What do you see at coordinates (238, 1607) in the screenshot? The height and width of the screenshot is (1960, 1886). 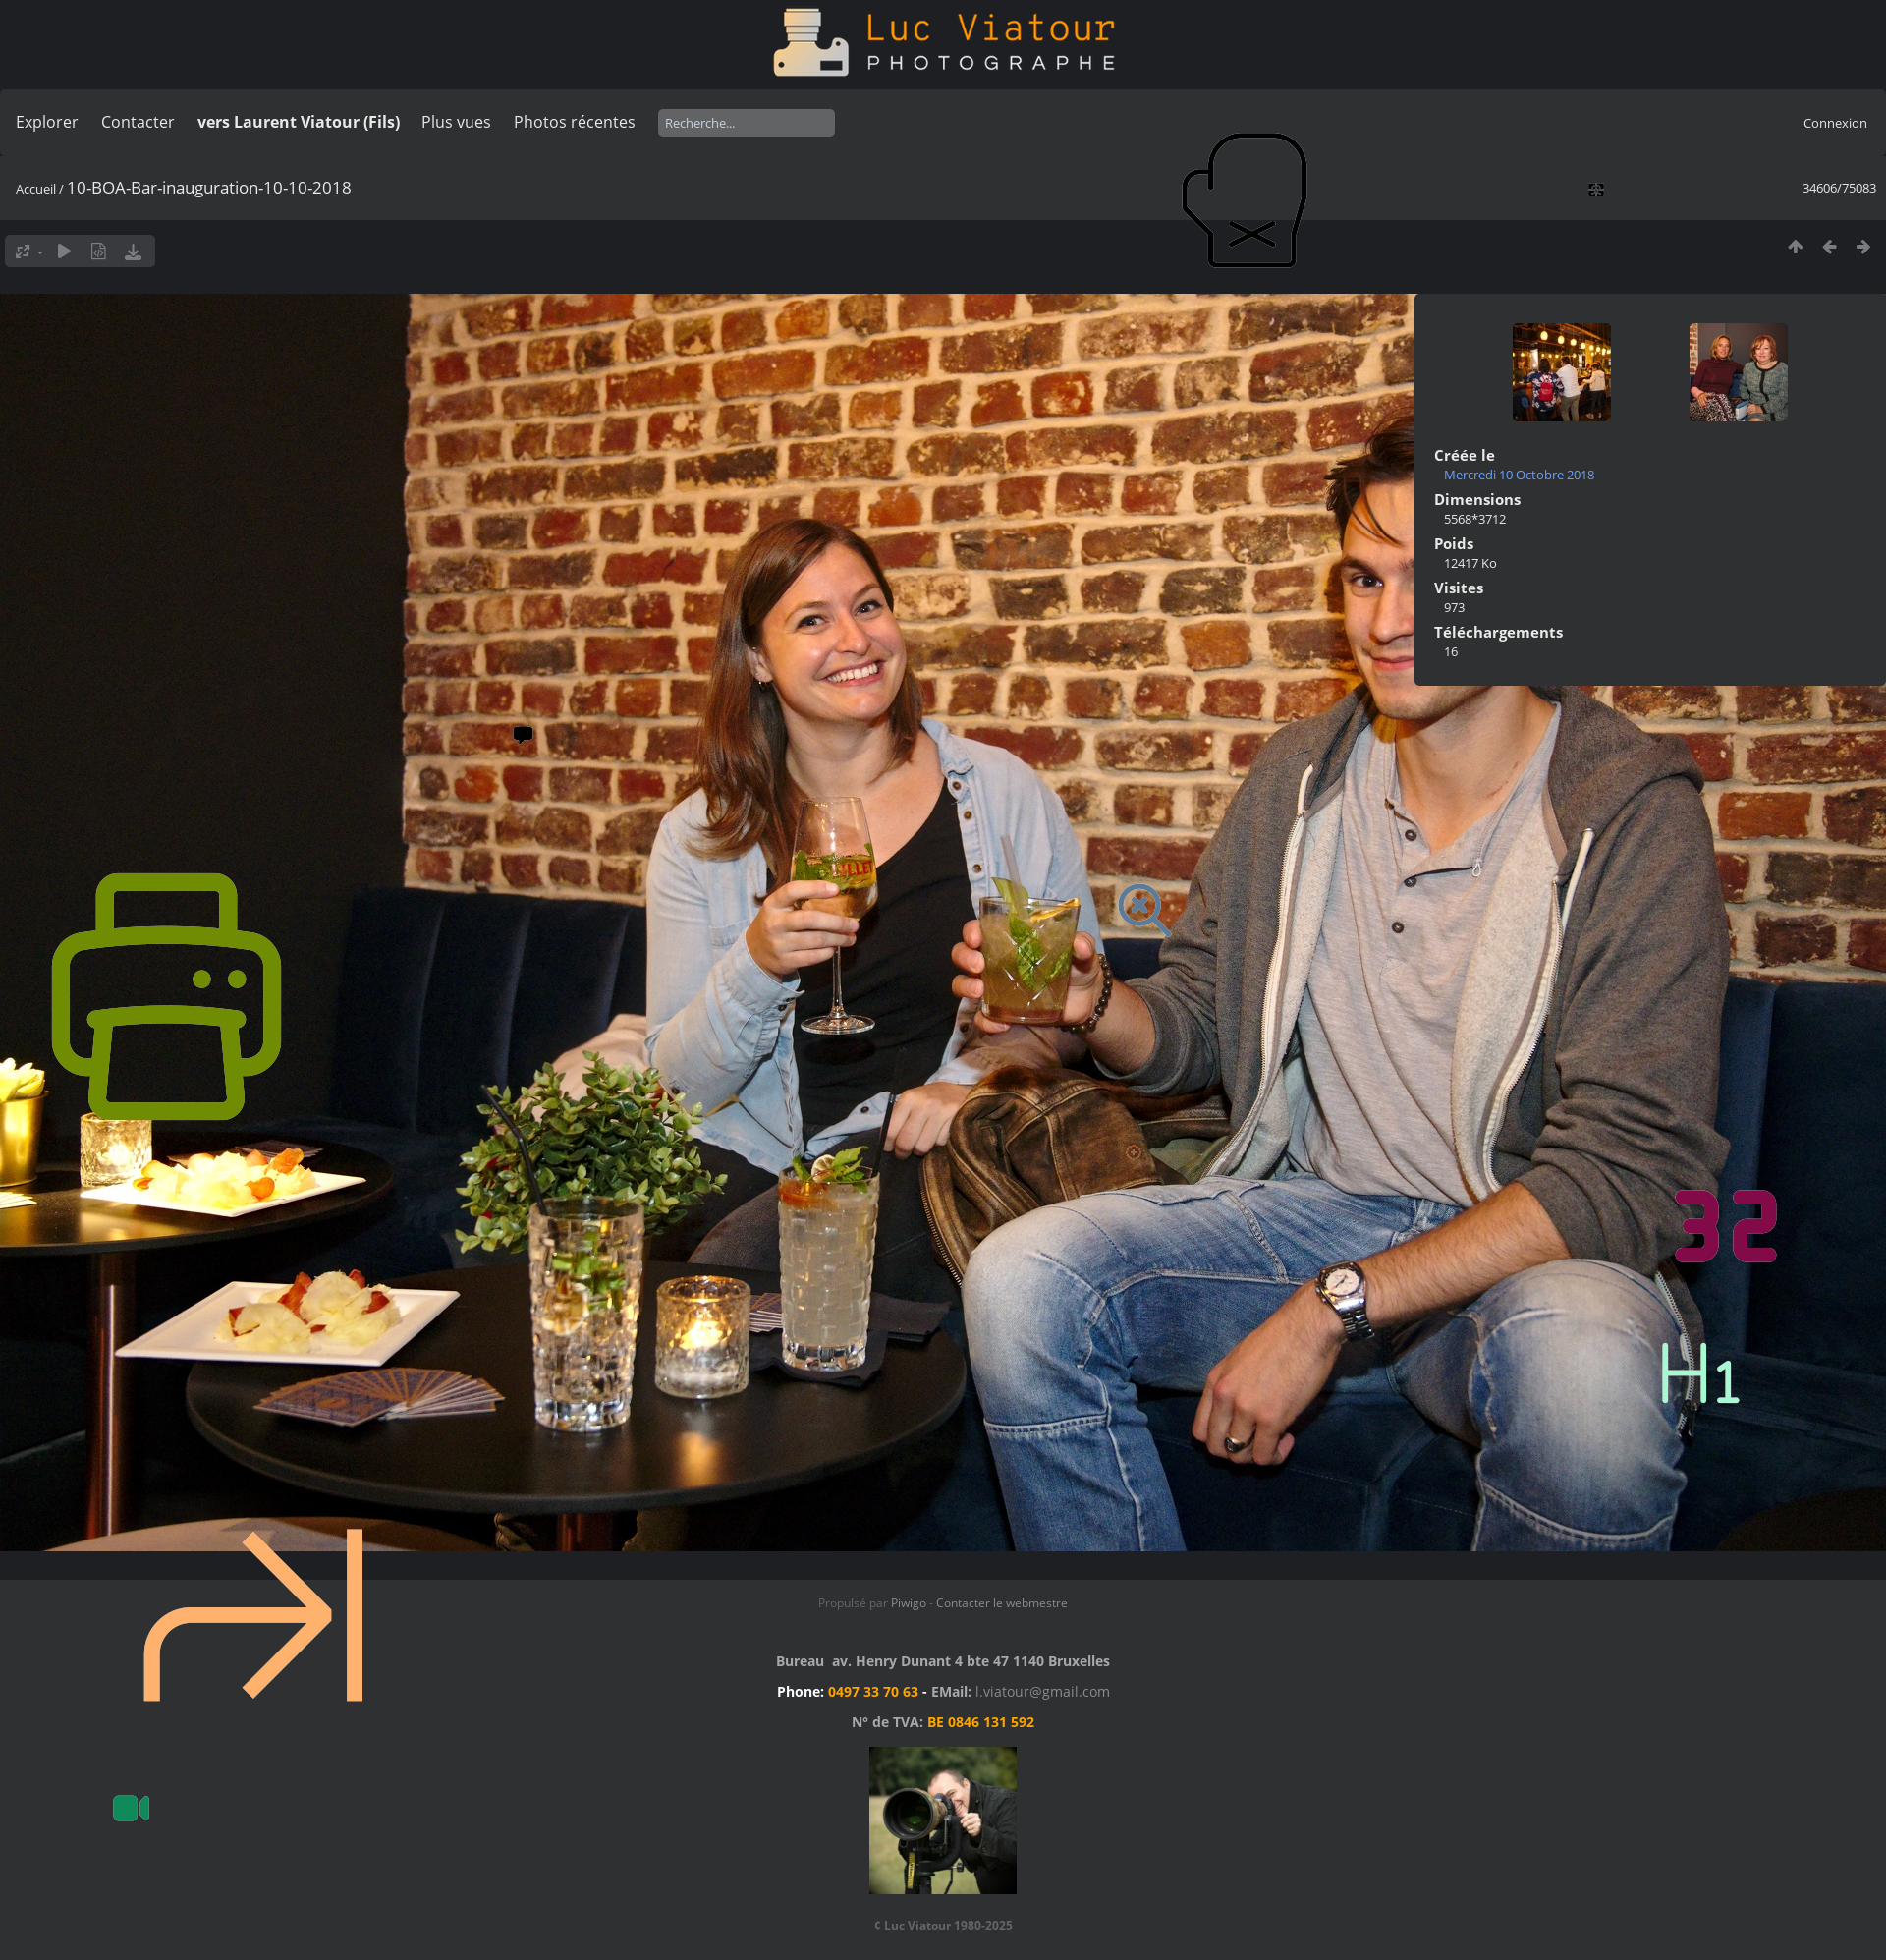 I see `move cursor to next tab stop` at bounding box center [238, 1607].